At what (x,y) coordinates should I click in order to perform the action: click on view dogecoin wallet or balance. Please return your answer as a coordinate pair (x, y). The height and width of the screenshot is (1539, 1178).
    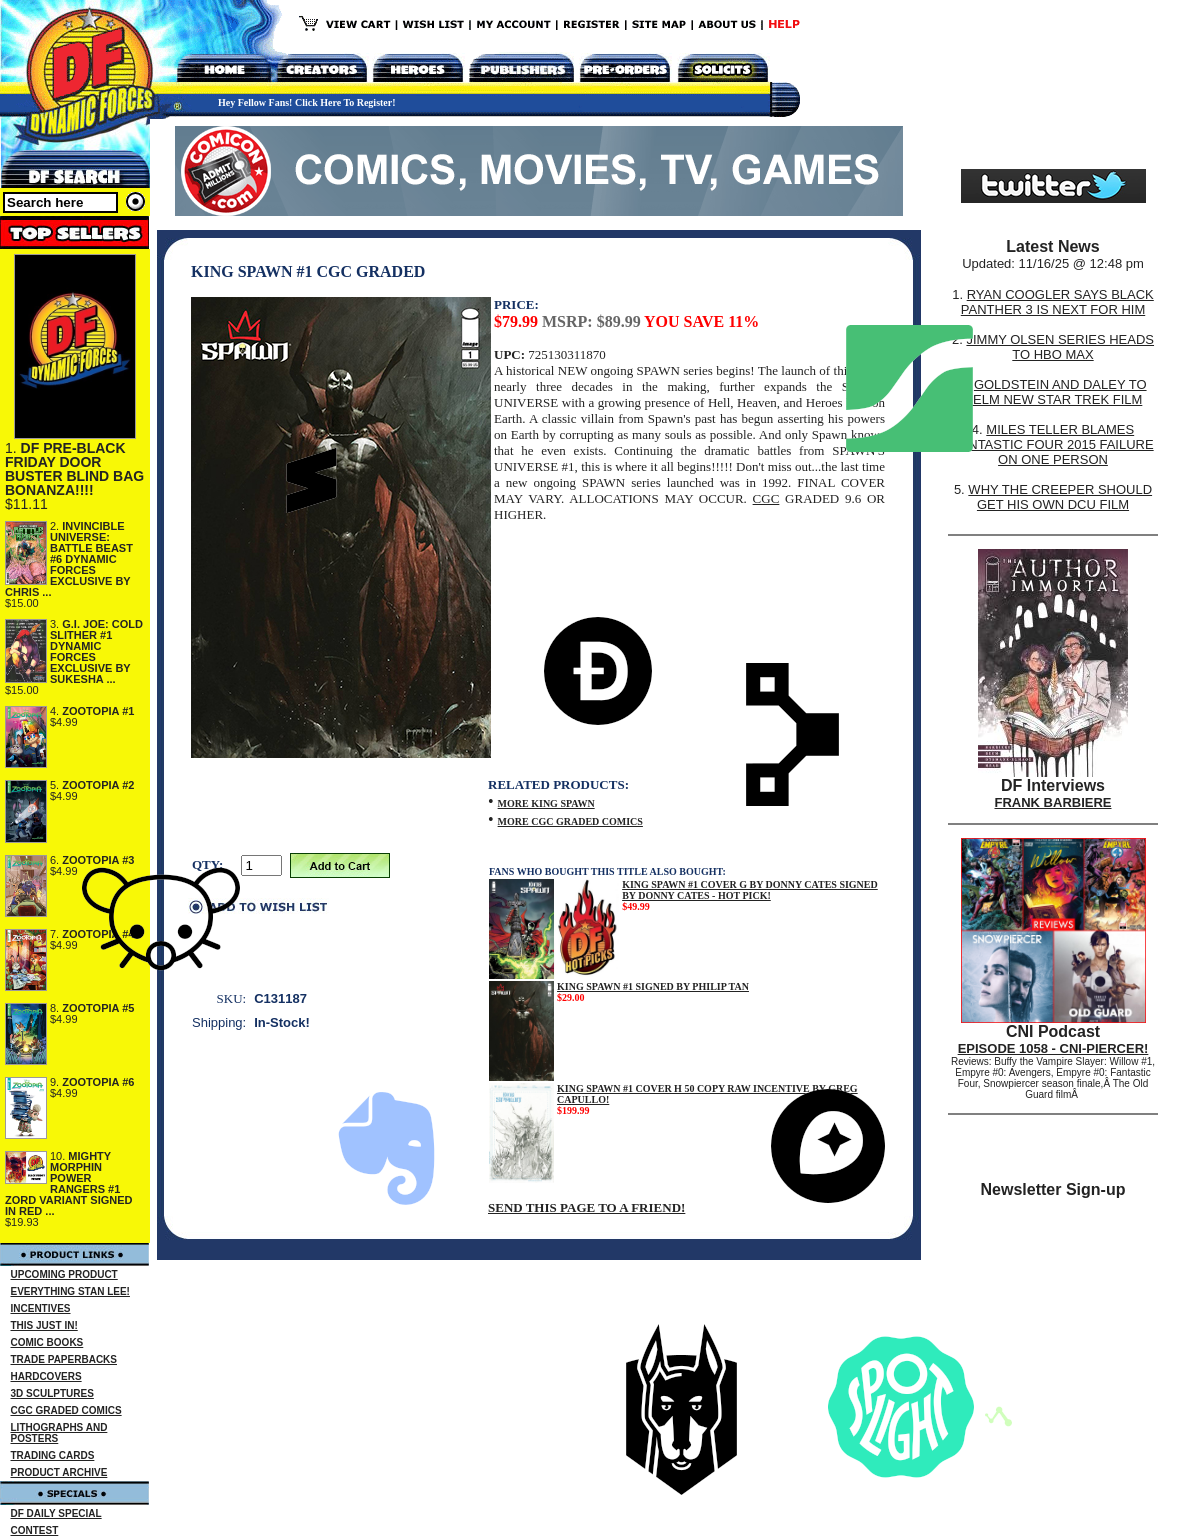
    Looking at the image, I should click on (598, 671).